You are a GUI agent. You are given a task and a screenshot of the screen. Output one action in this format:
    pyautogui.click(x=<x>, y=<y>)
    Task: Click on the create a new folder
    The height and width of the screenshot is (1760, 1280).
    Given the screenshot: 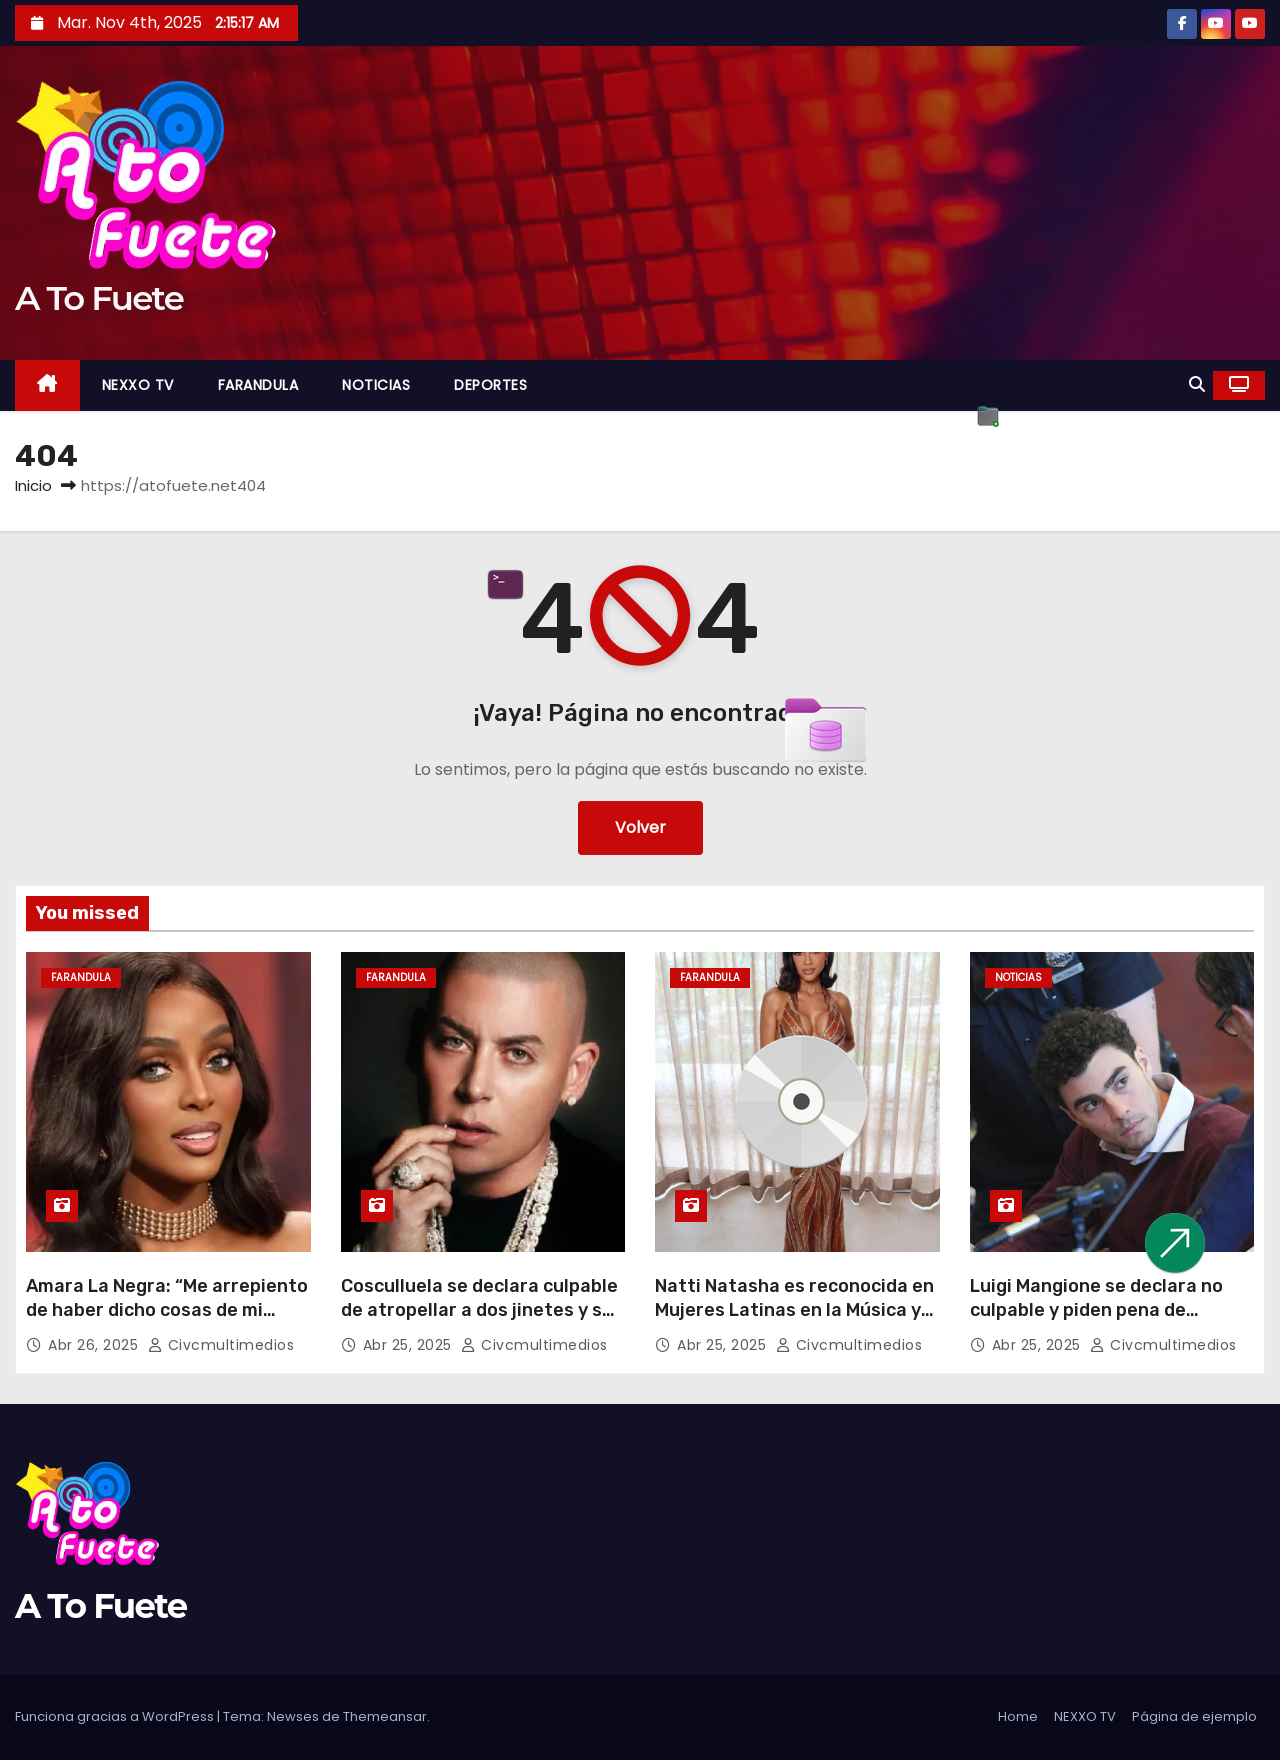 What is the action you would take?
    pyautogui.click(x=988, y=416)
    